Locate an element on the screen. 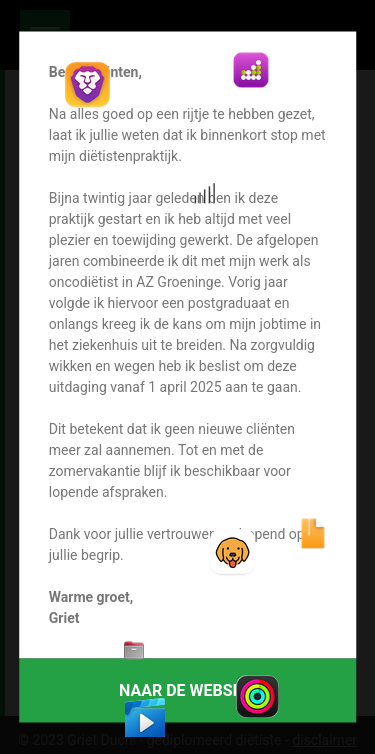 Image resolution: width=375 pixels, height=754 pixels. open the file manager application is located at coordinates (134, 650).